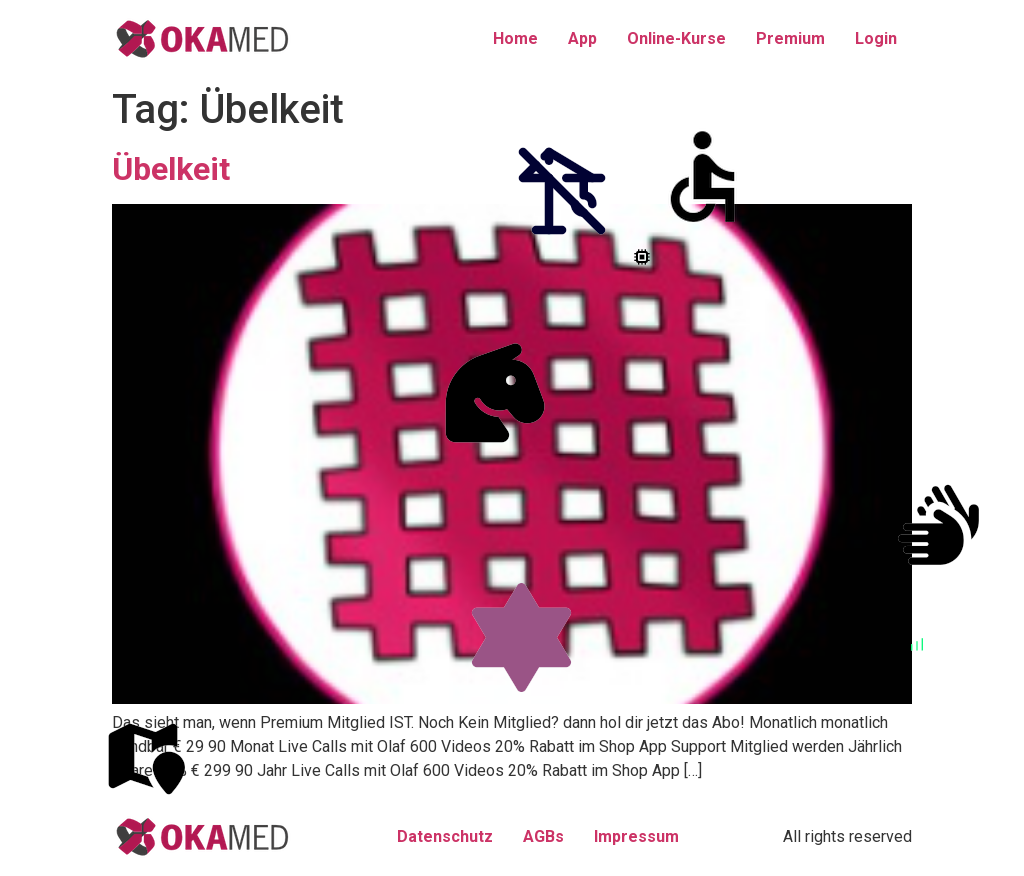  What do you see at coordinates (521, 637) in the screenshot?
I see `indicates jewish or hebrew content` at bounding box center [521, 637].